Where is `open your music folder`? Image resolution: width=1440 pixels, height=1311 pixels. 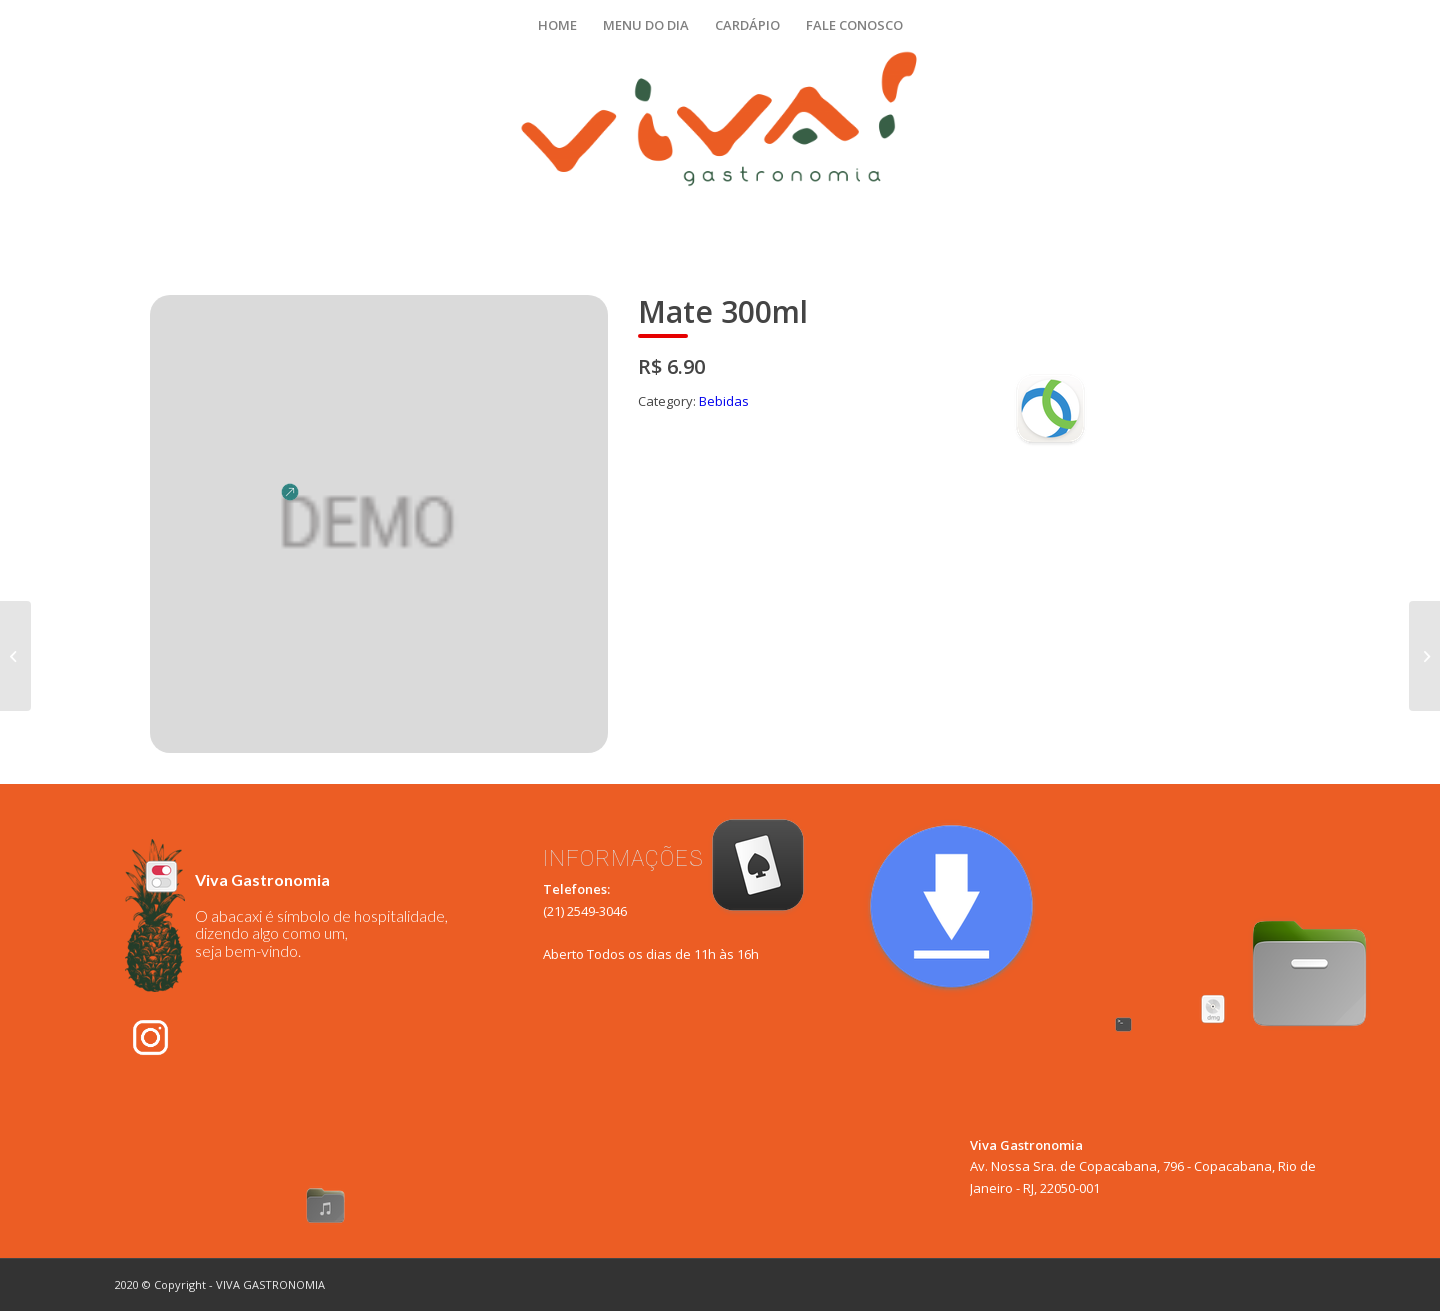 open your music folder is located at coordinates (325, 1205).